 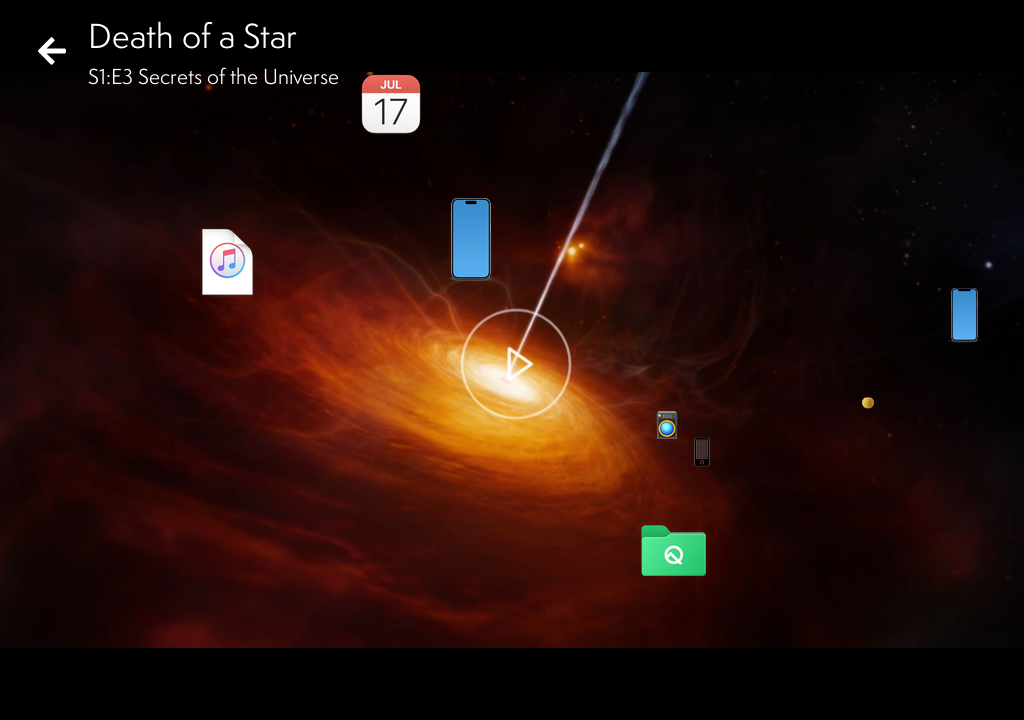 I want to click on indicates a non-RAID storage device or single drive, so click(x=667, y=425).